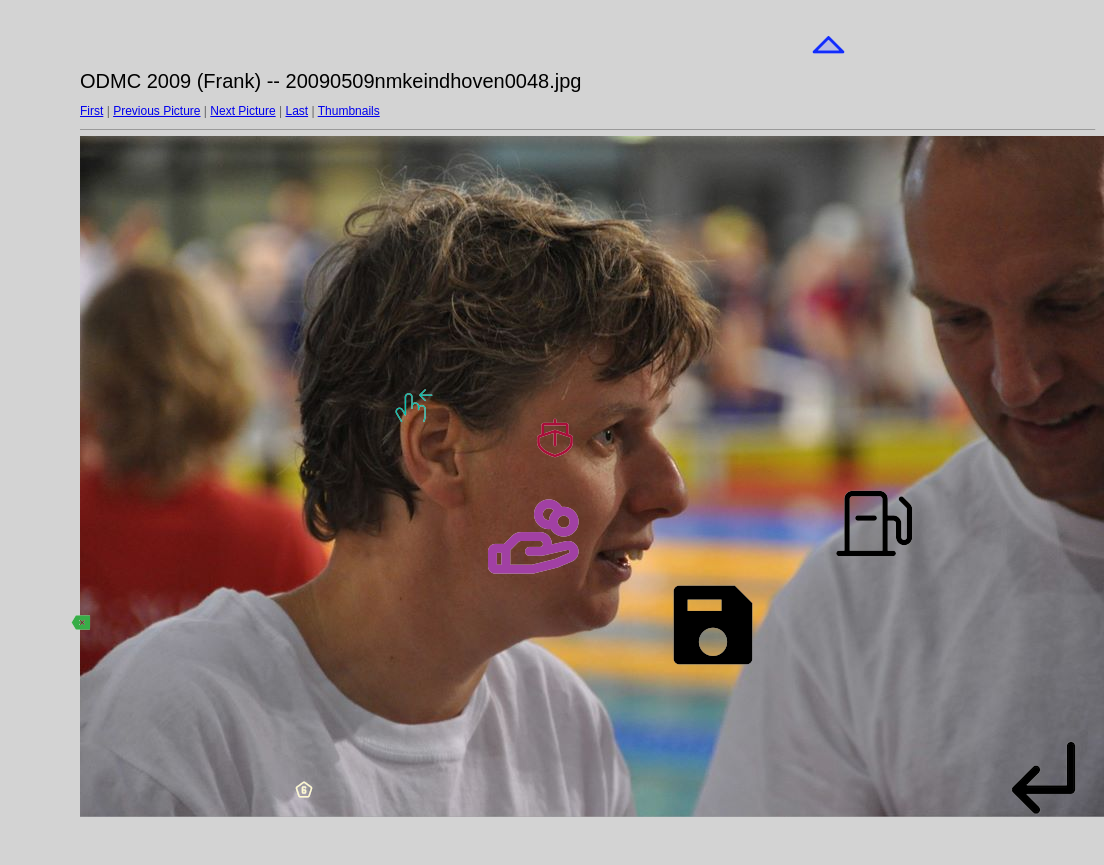  I want to click on make a payment or donation, so click(535, 539).